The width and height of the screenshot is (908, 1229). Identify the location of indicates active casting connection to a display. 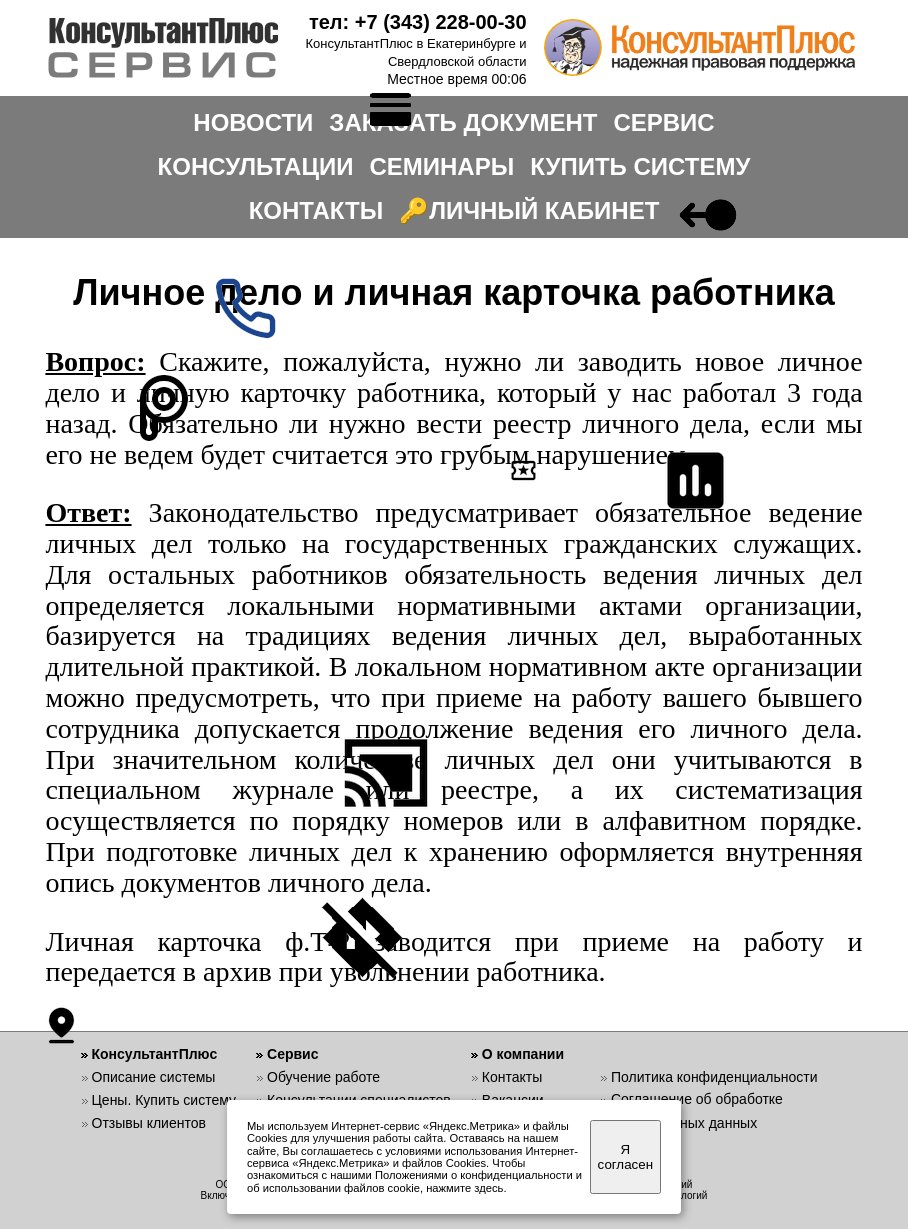
(386, 773).